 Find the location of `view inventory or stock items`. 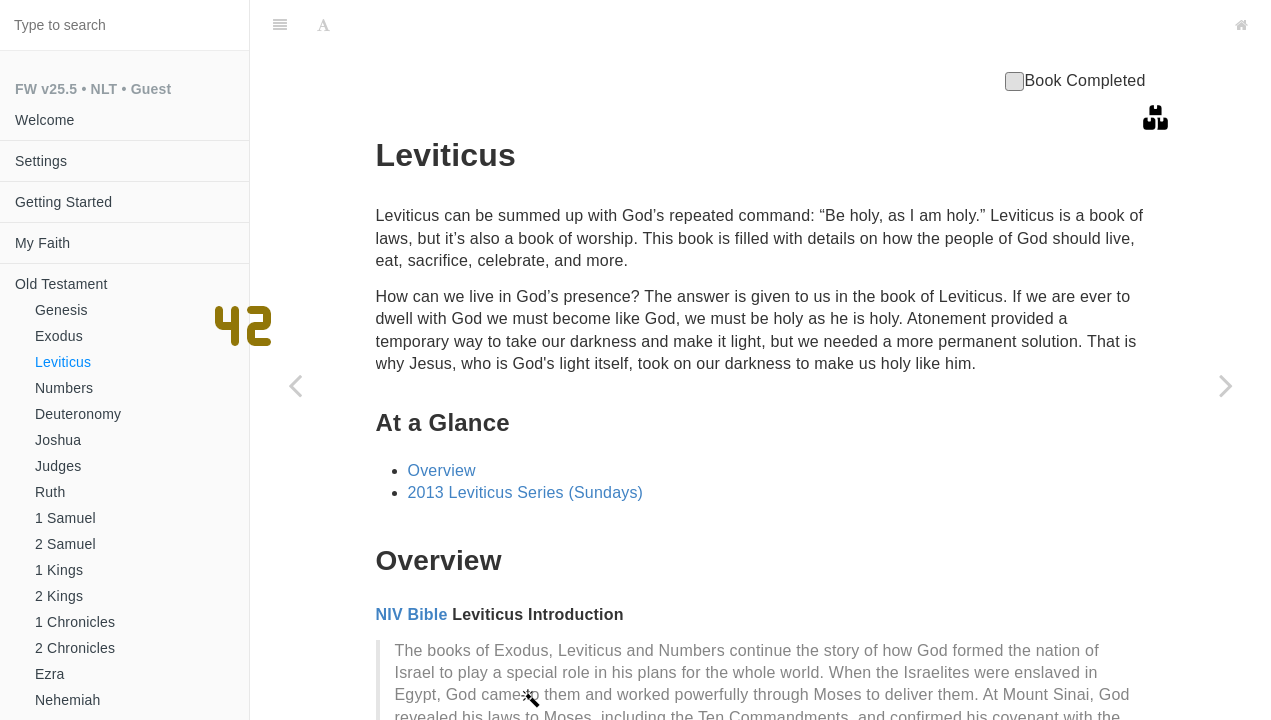

view inventory or stock items is located at coordinates (1155, 117).